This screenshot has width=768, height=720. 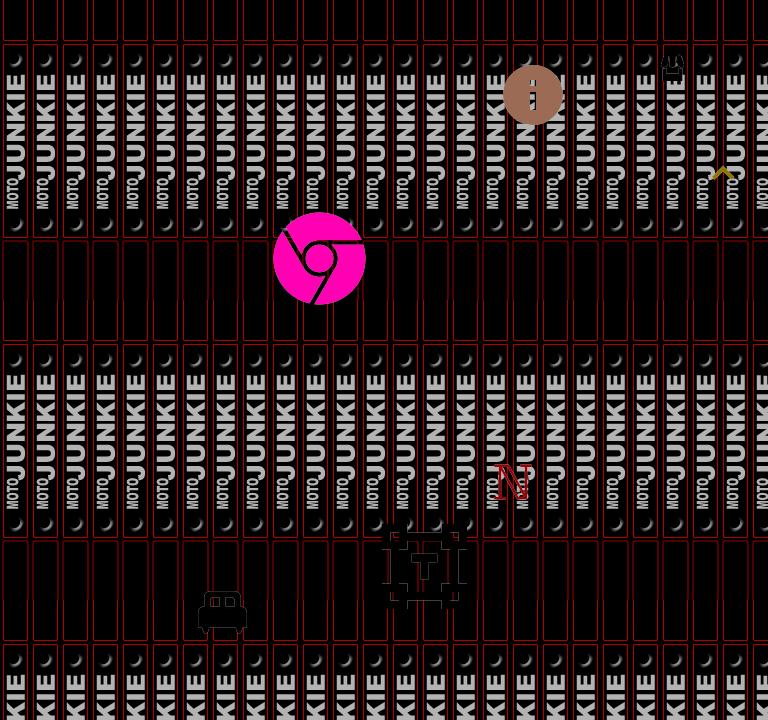 I want to click on collapse an expanded section, so click(x=723, y=173).